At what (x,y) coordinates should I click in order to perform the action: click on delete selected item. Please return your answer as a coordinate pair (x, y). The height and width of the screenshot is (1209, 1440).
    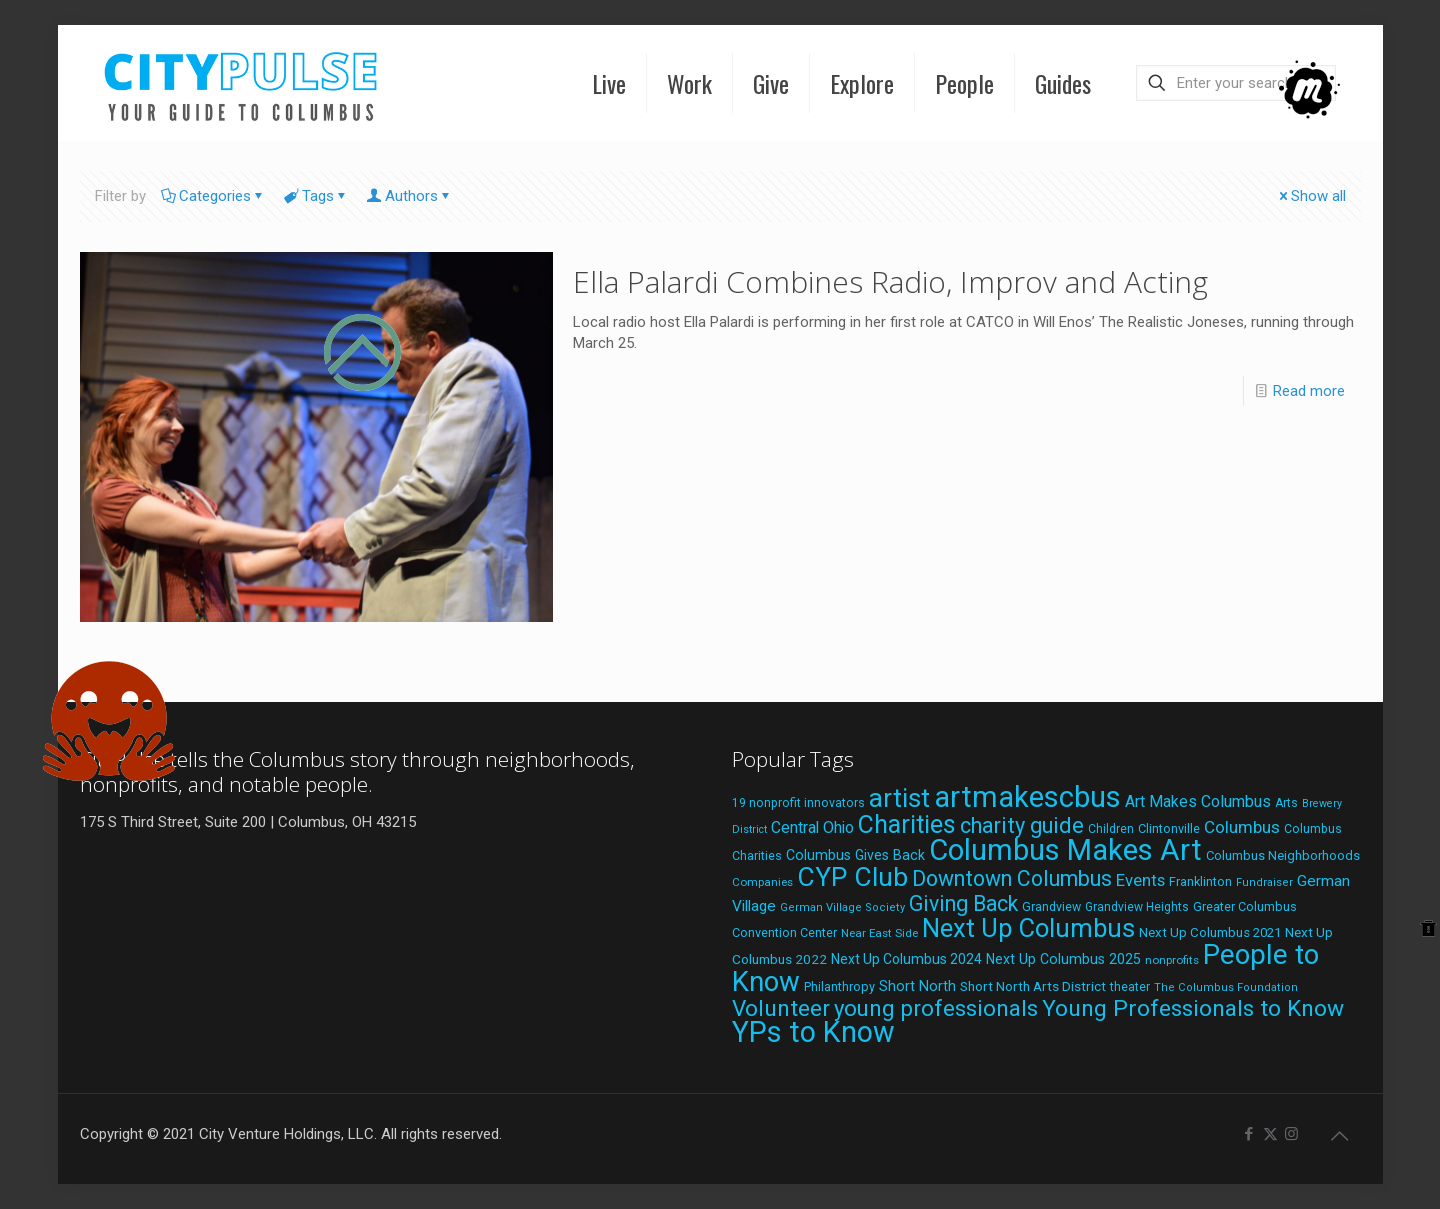
    Looking at the image, I should click on (1428, 928).